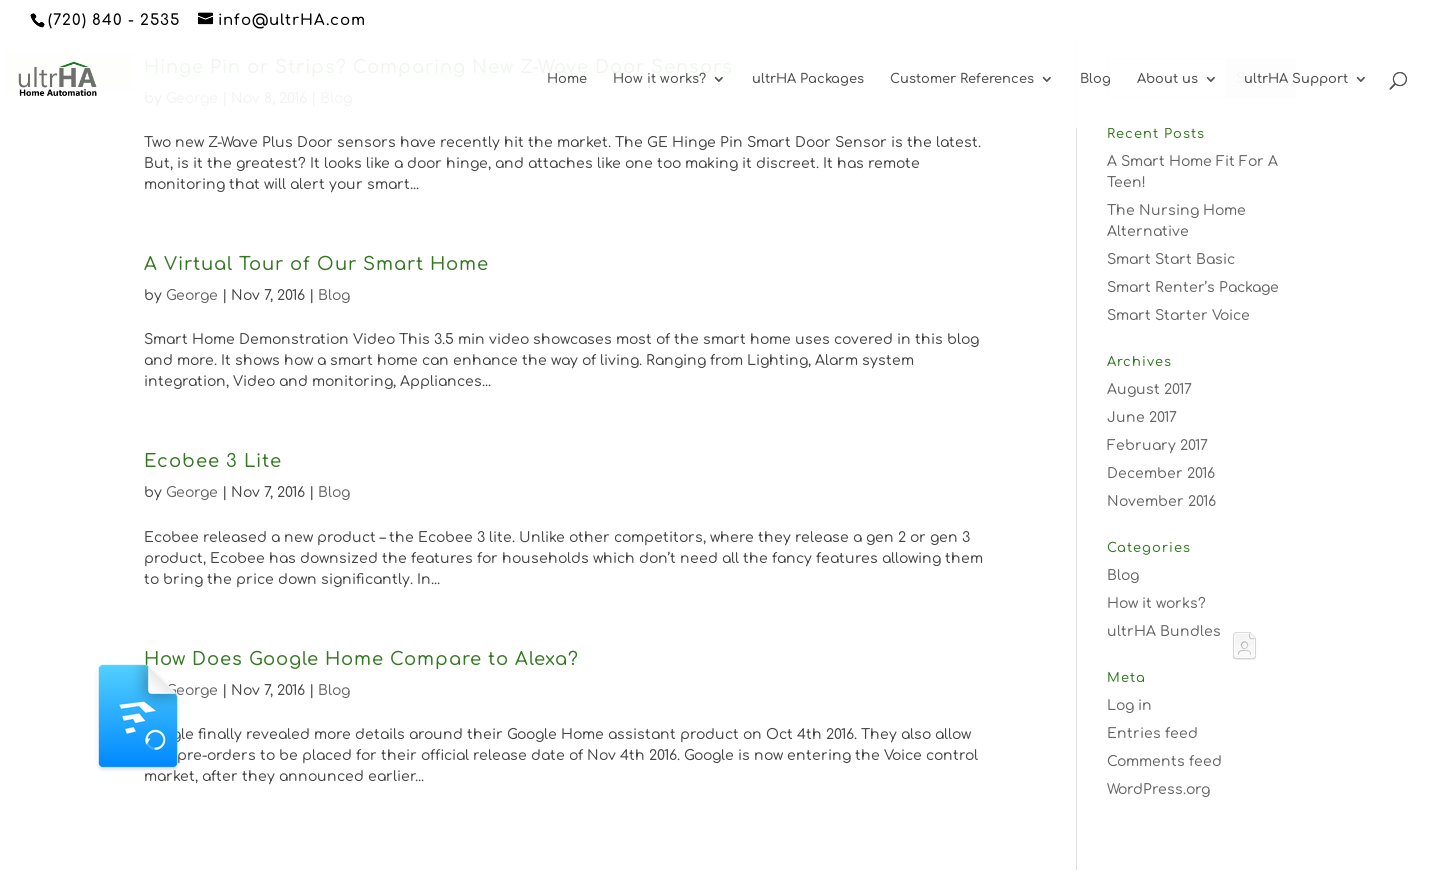 Image resolution: width=1440 pixels, height=890 pixels. I want to click on view document author information, so click(1244, 645).